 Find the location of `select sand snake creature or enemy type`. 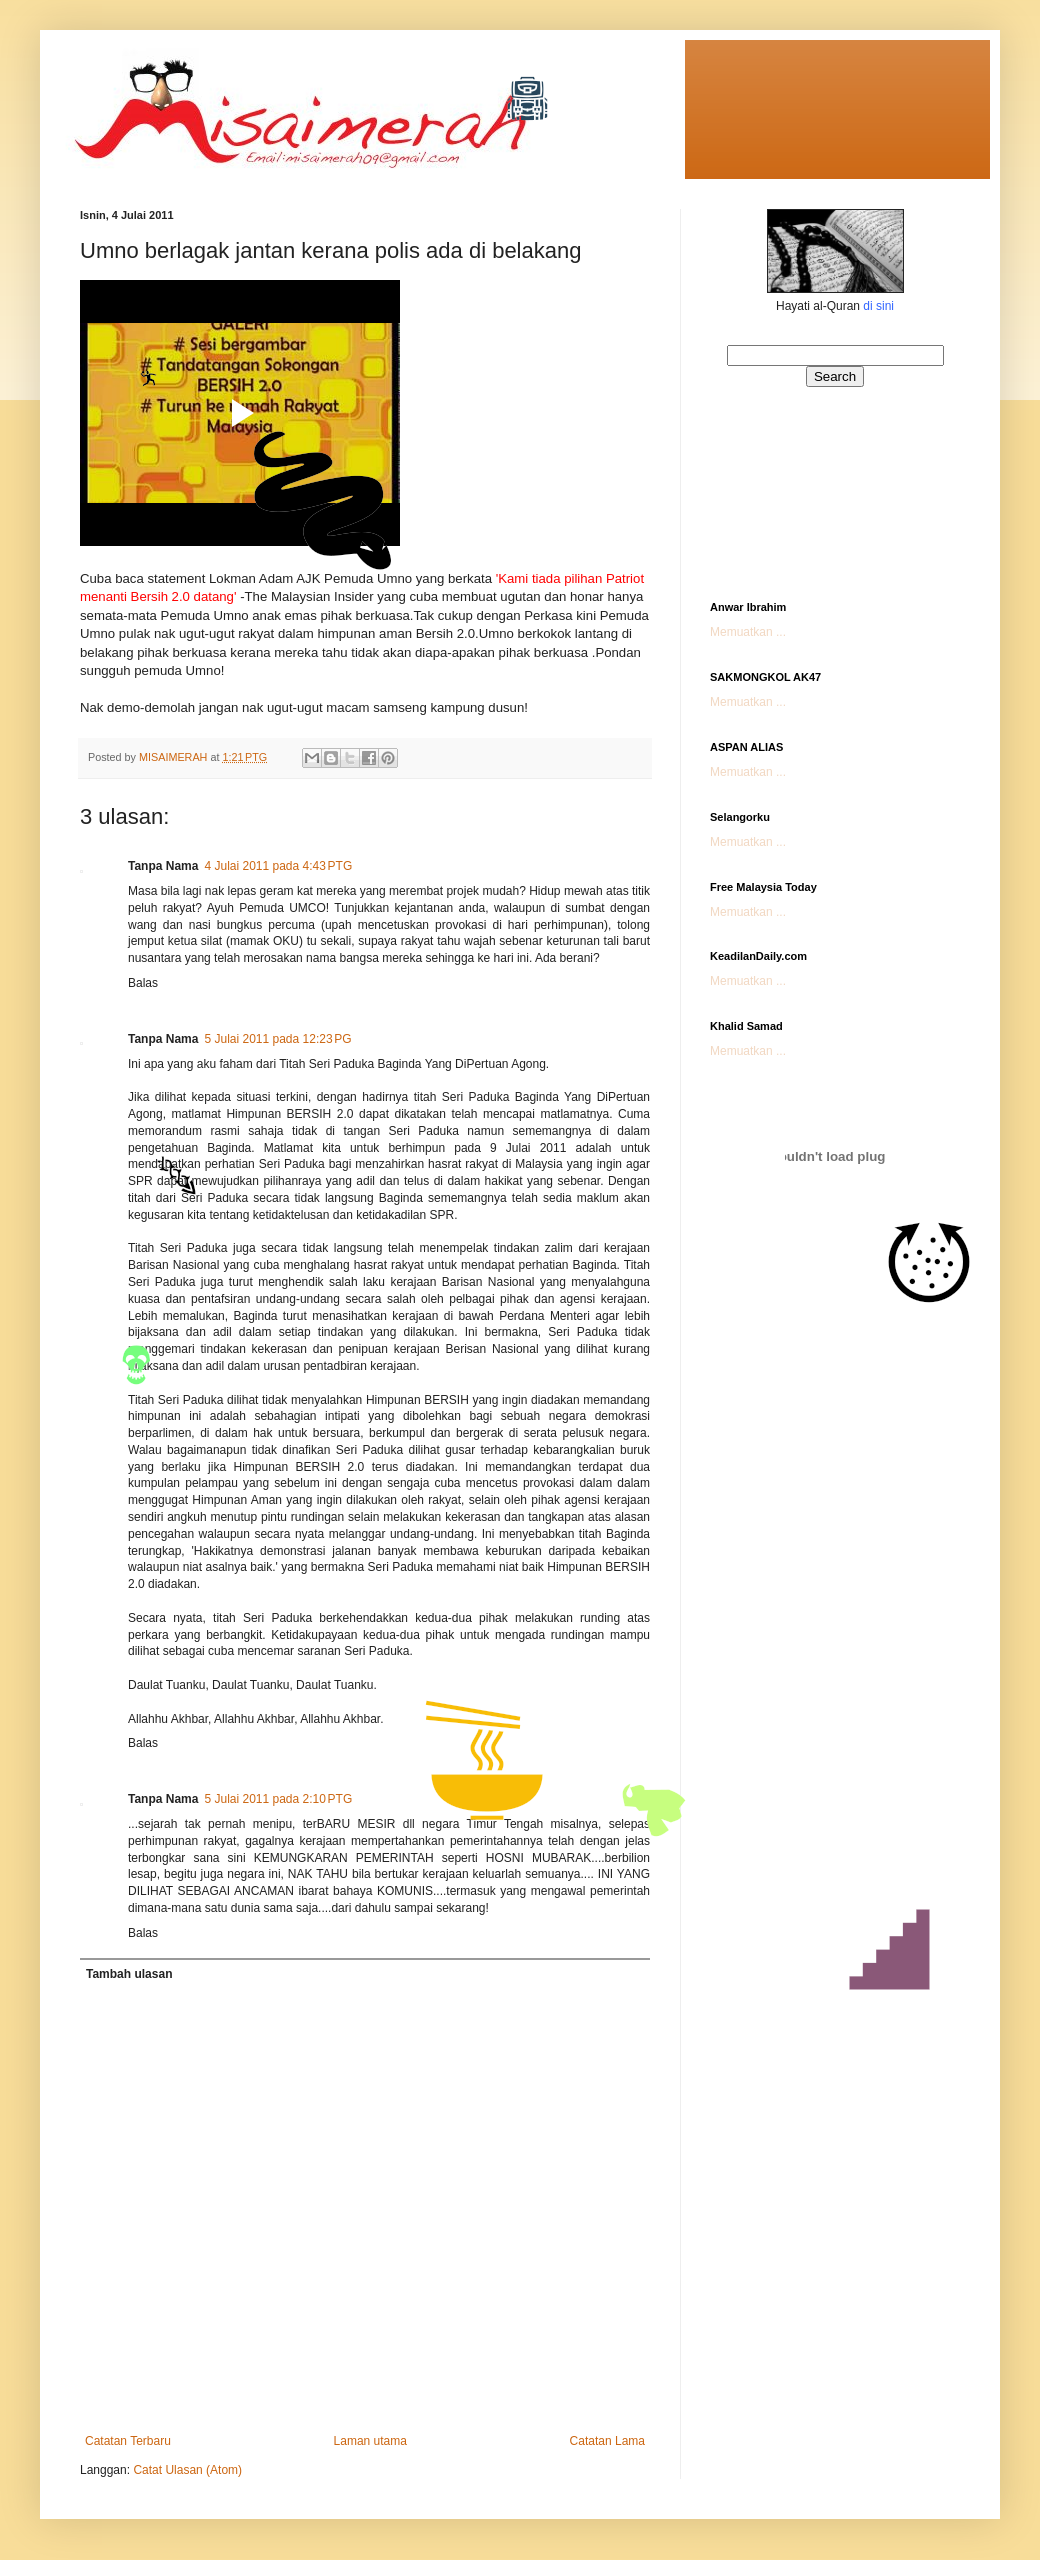

select sand snake creature or enemy type is located at coordinates (322, 500).